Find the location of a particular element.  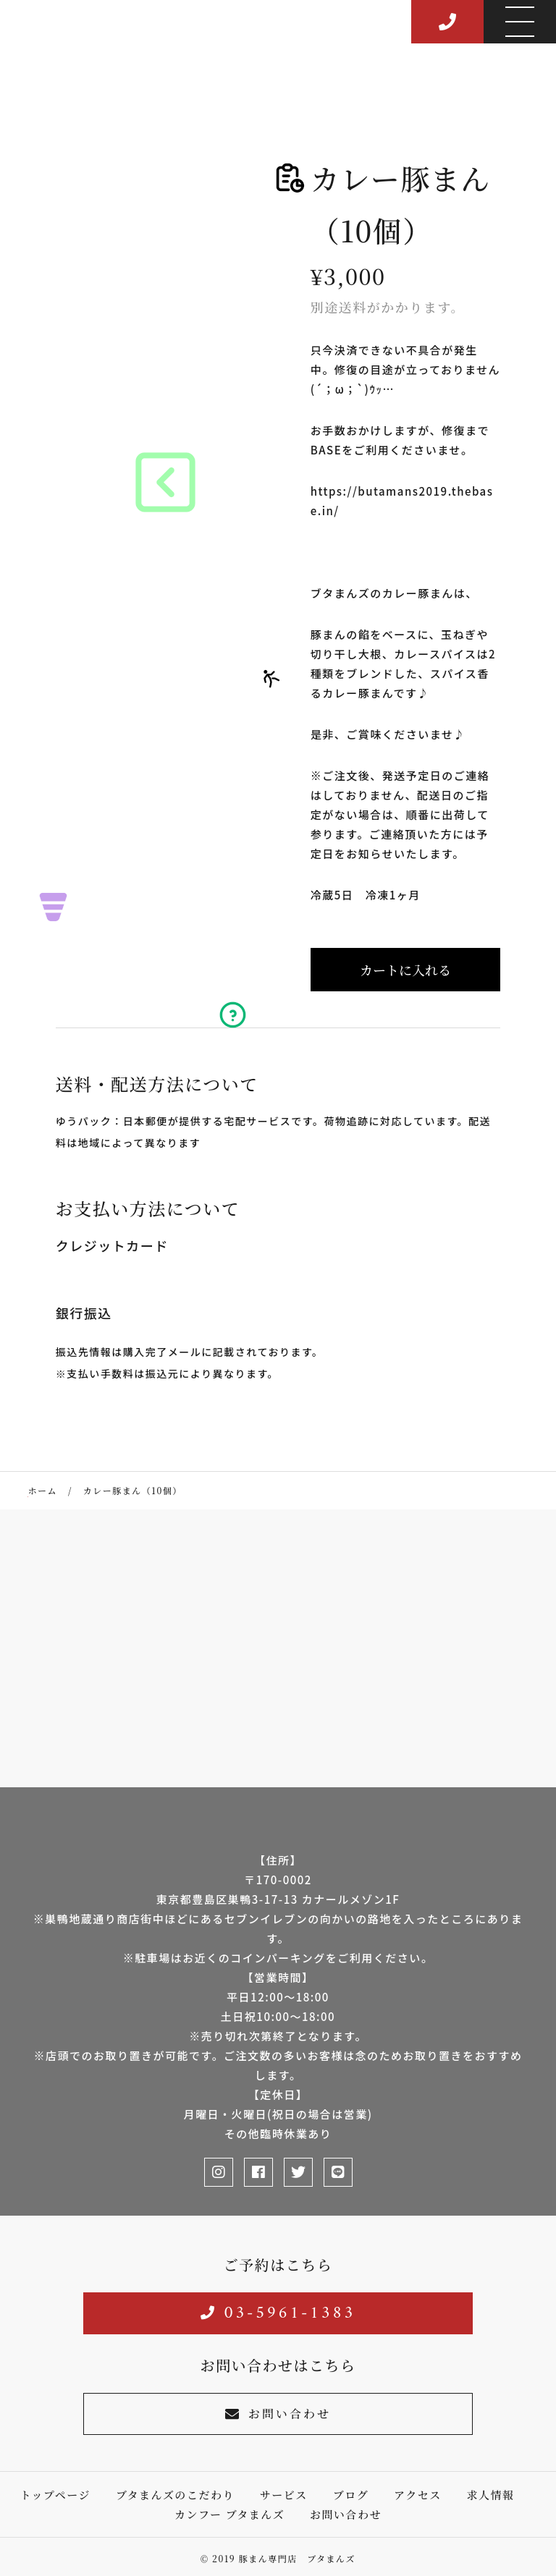

go back to the previous screen is located at coordinates (165, 482).